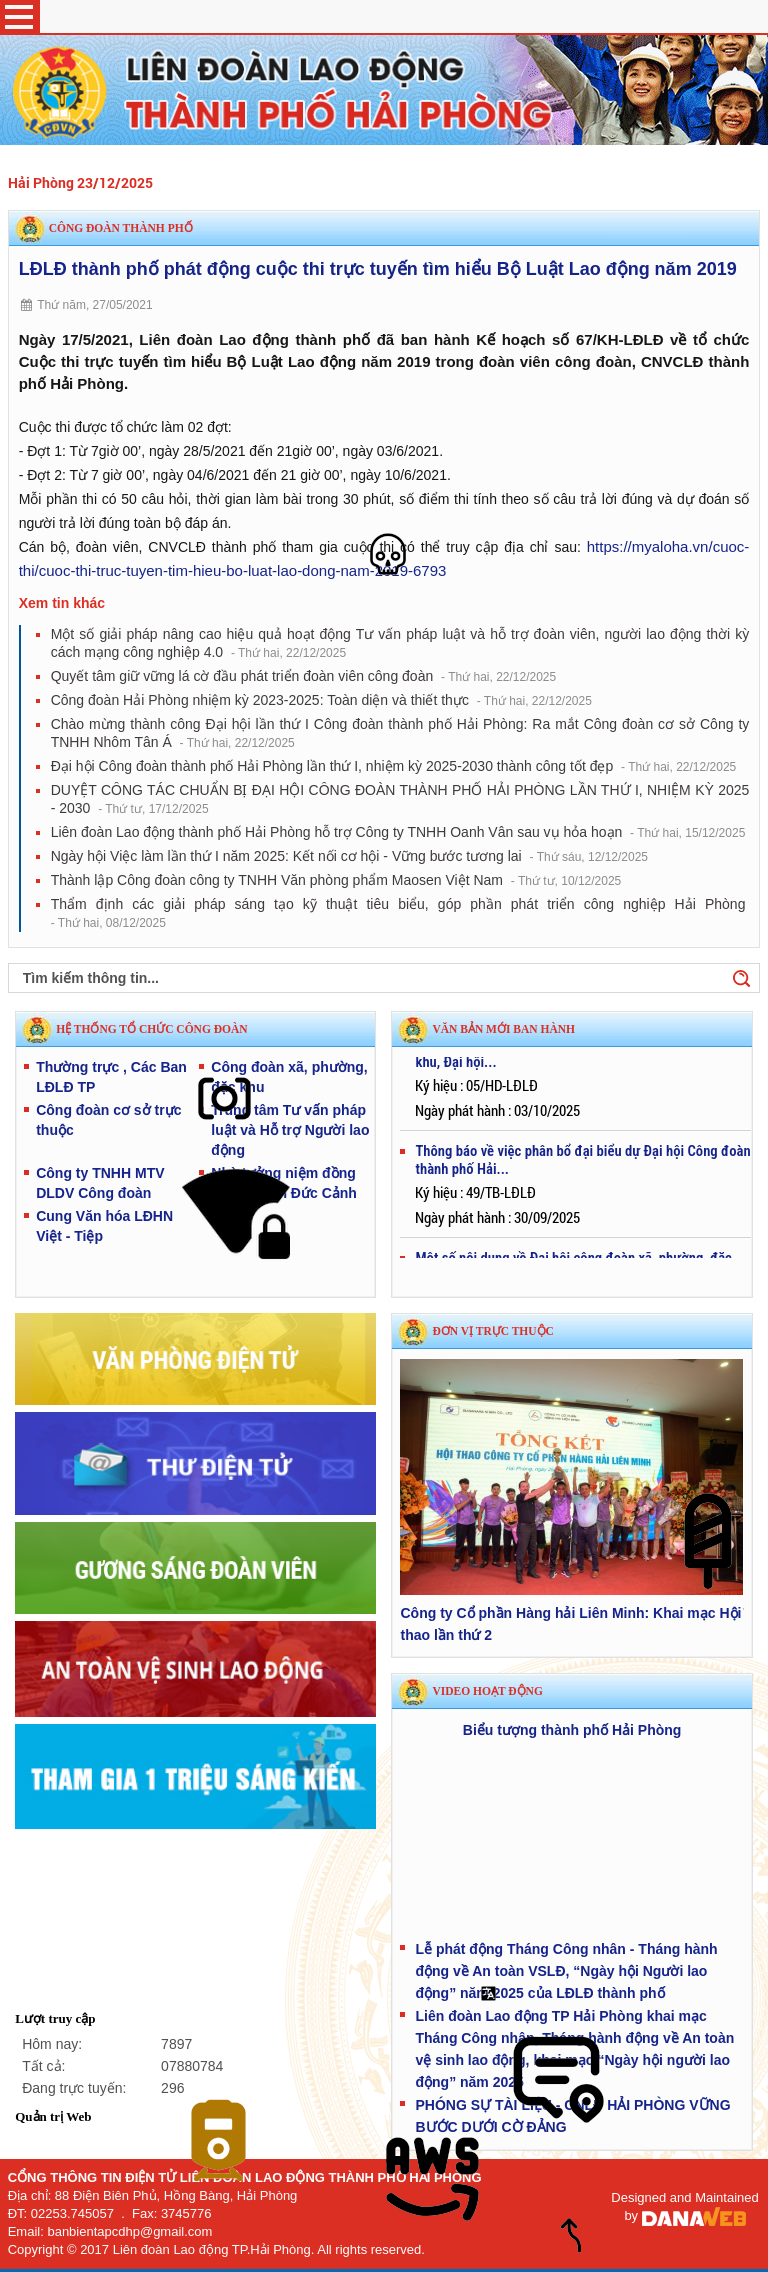 The image size is (768, 2272). Describe the element at coordinates (556, 2075) in the screenshot. I see `pin a message to a specific location` at that location.